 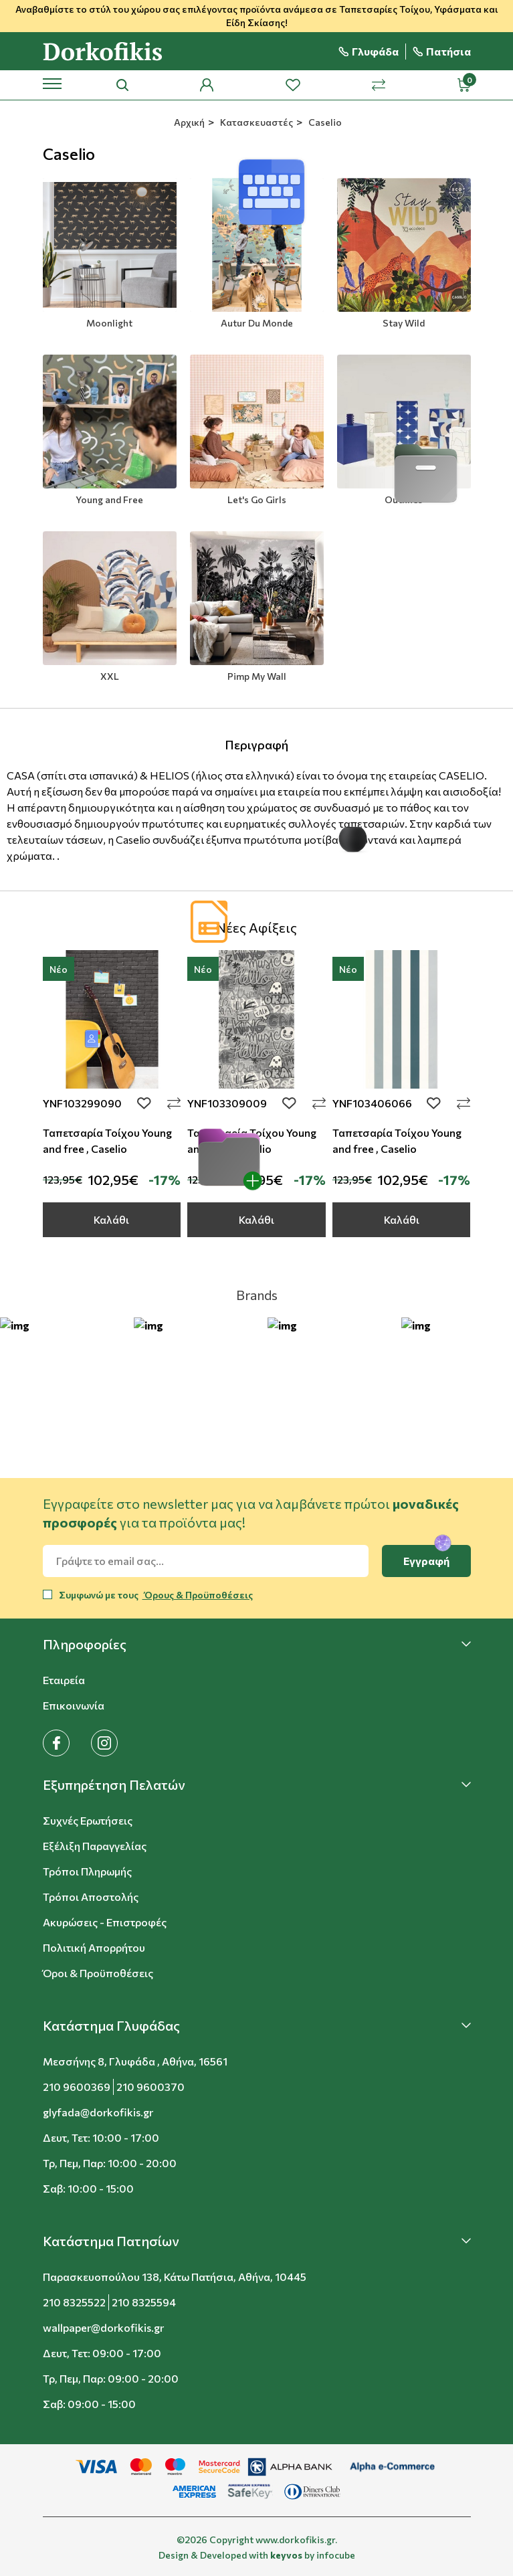 I want to click on open web browser or internet applications, so click(x=443, y=1543).